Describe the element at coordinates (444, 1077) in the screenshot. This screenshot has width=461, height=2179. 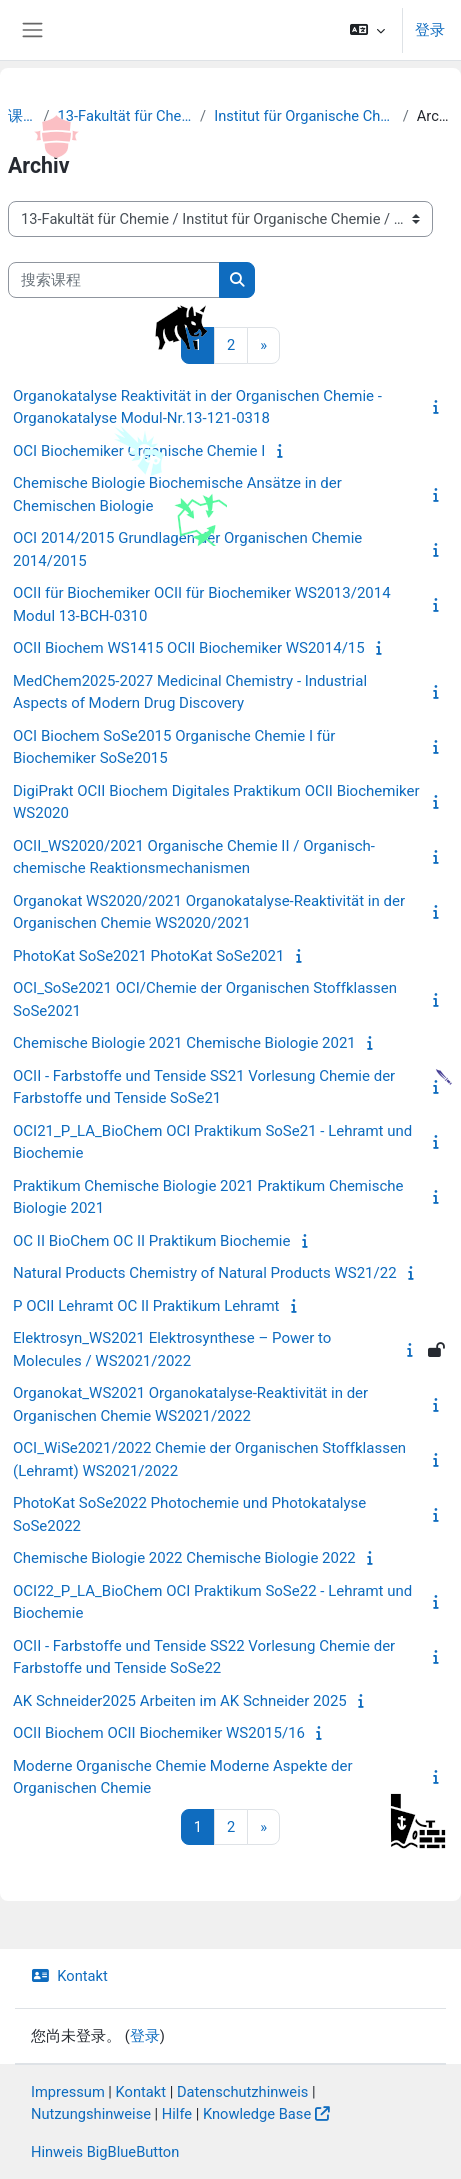
I see `equip a knife or melee weapon` at that location.